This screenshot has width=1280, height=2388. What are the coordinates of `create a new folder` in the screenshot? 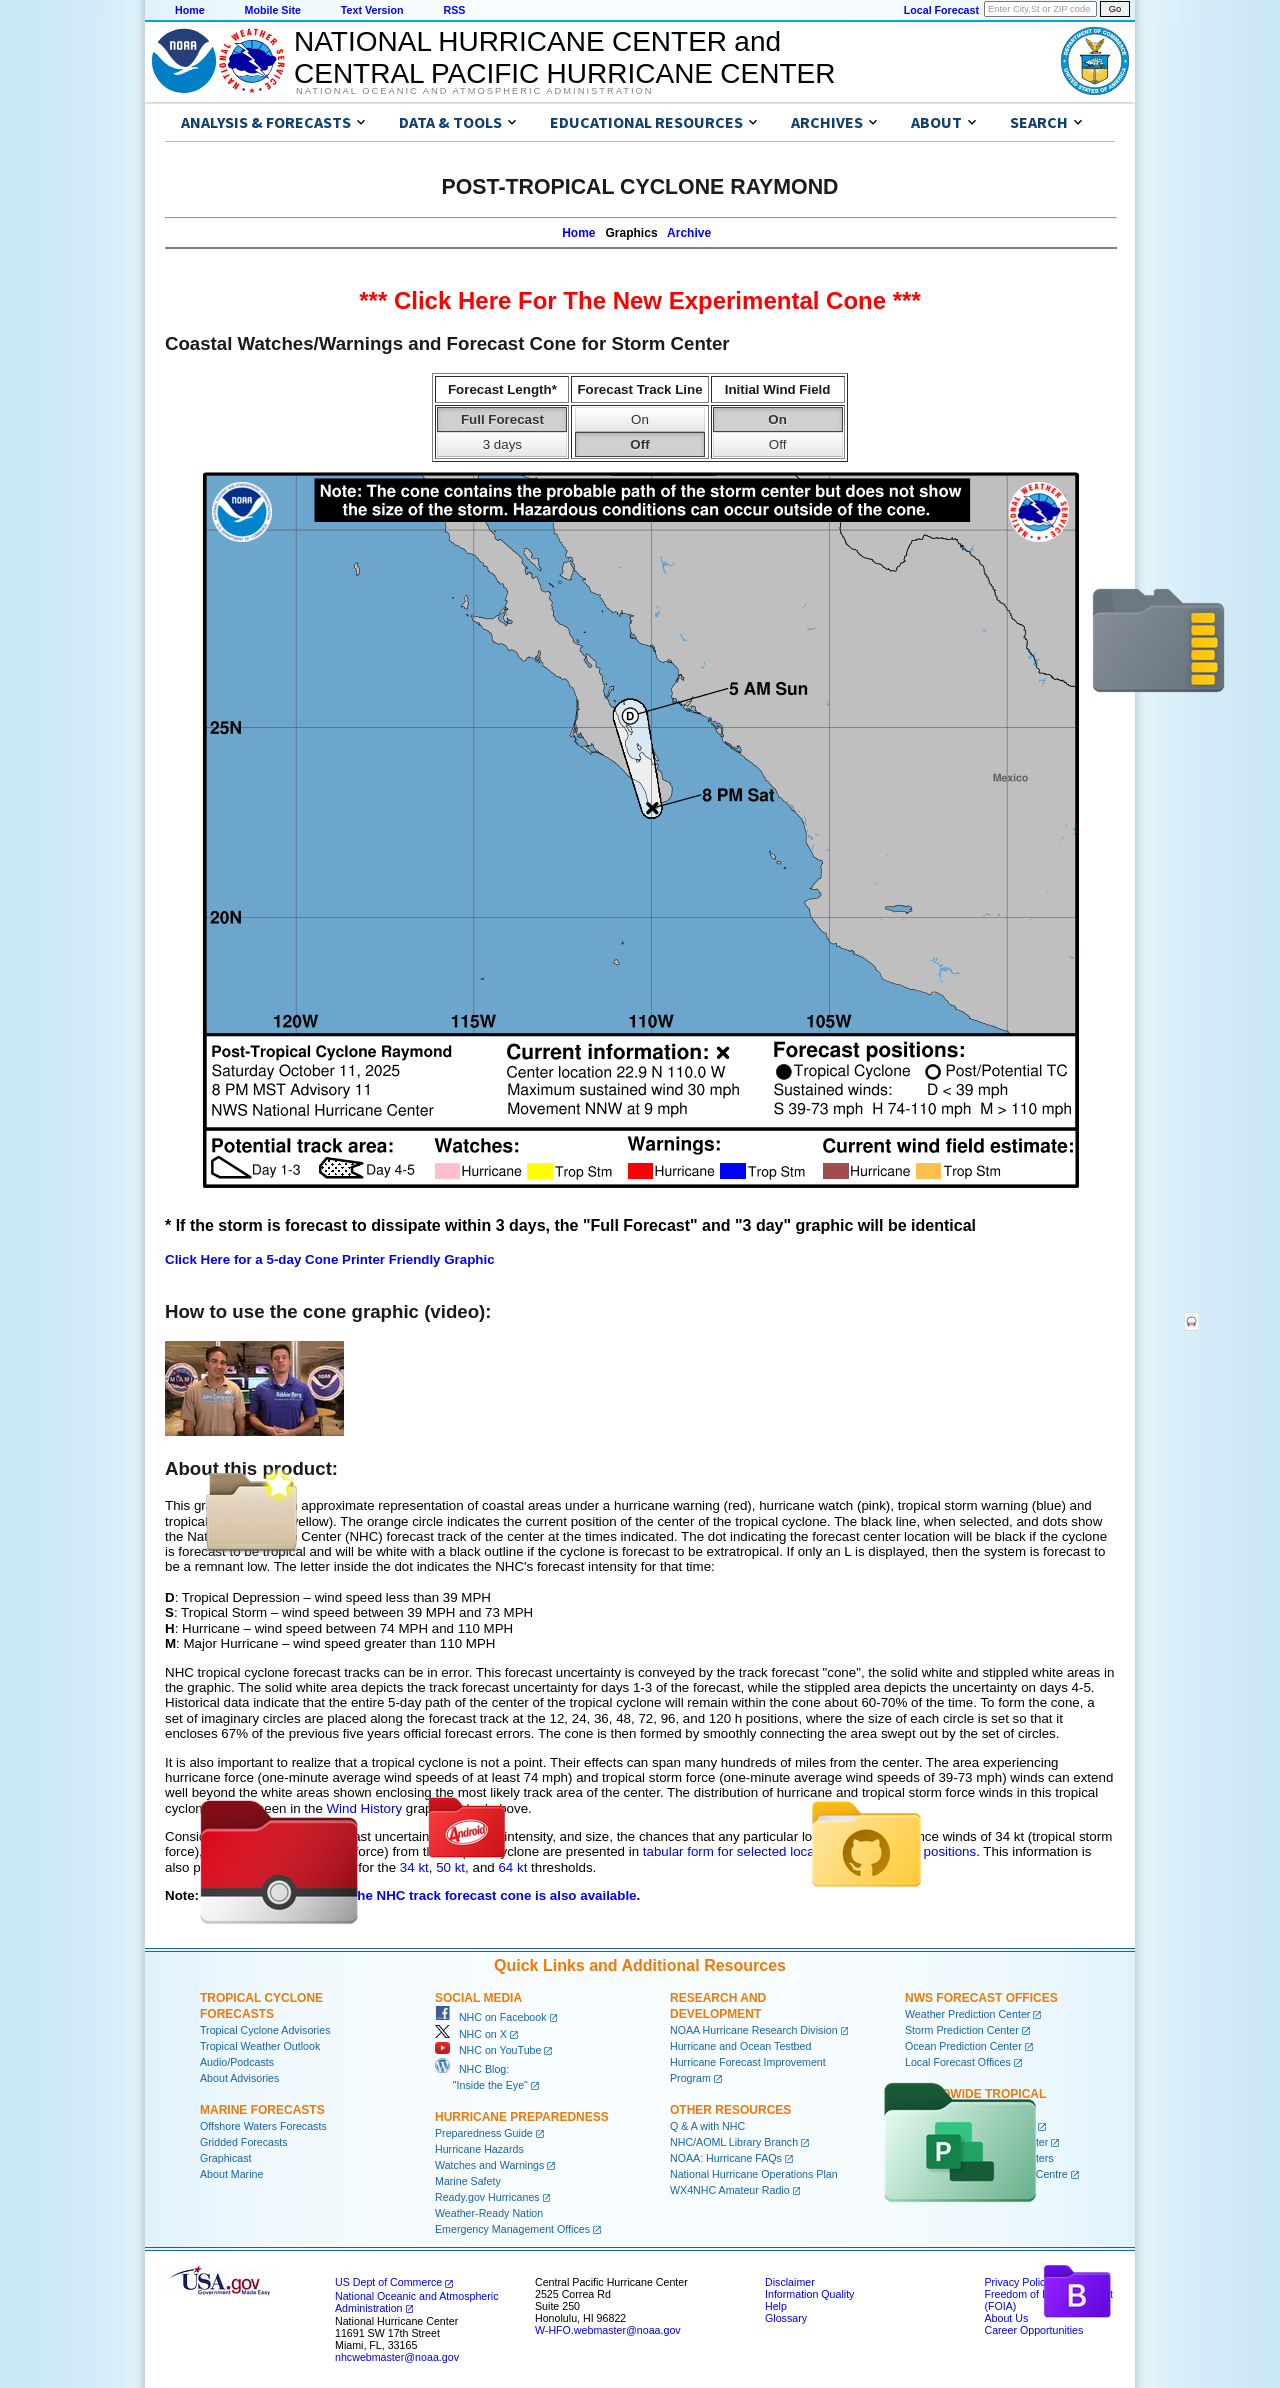 It's located at (251, 1516).